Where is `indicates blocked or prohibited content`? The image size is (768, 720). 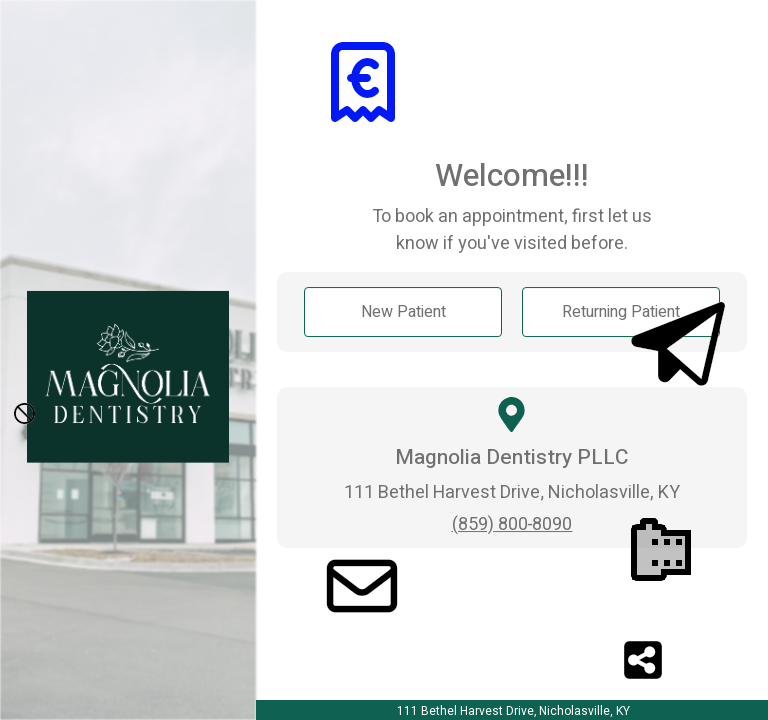
indicates blocked or prohibited content is located at coordinates (24, 413).